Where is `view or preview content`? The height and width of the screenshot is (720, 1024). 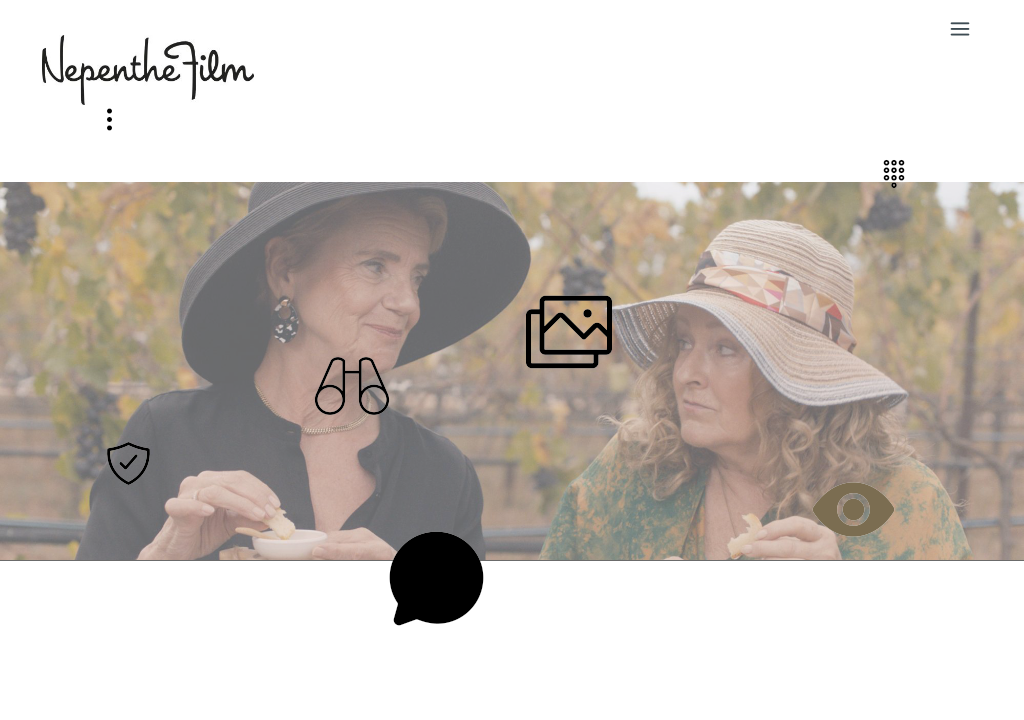
view or preview content is located at coordinates (853, 509).